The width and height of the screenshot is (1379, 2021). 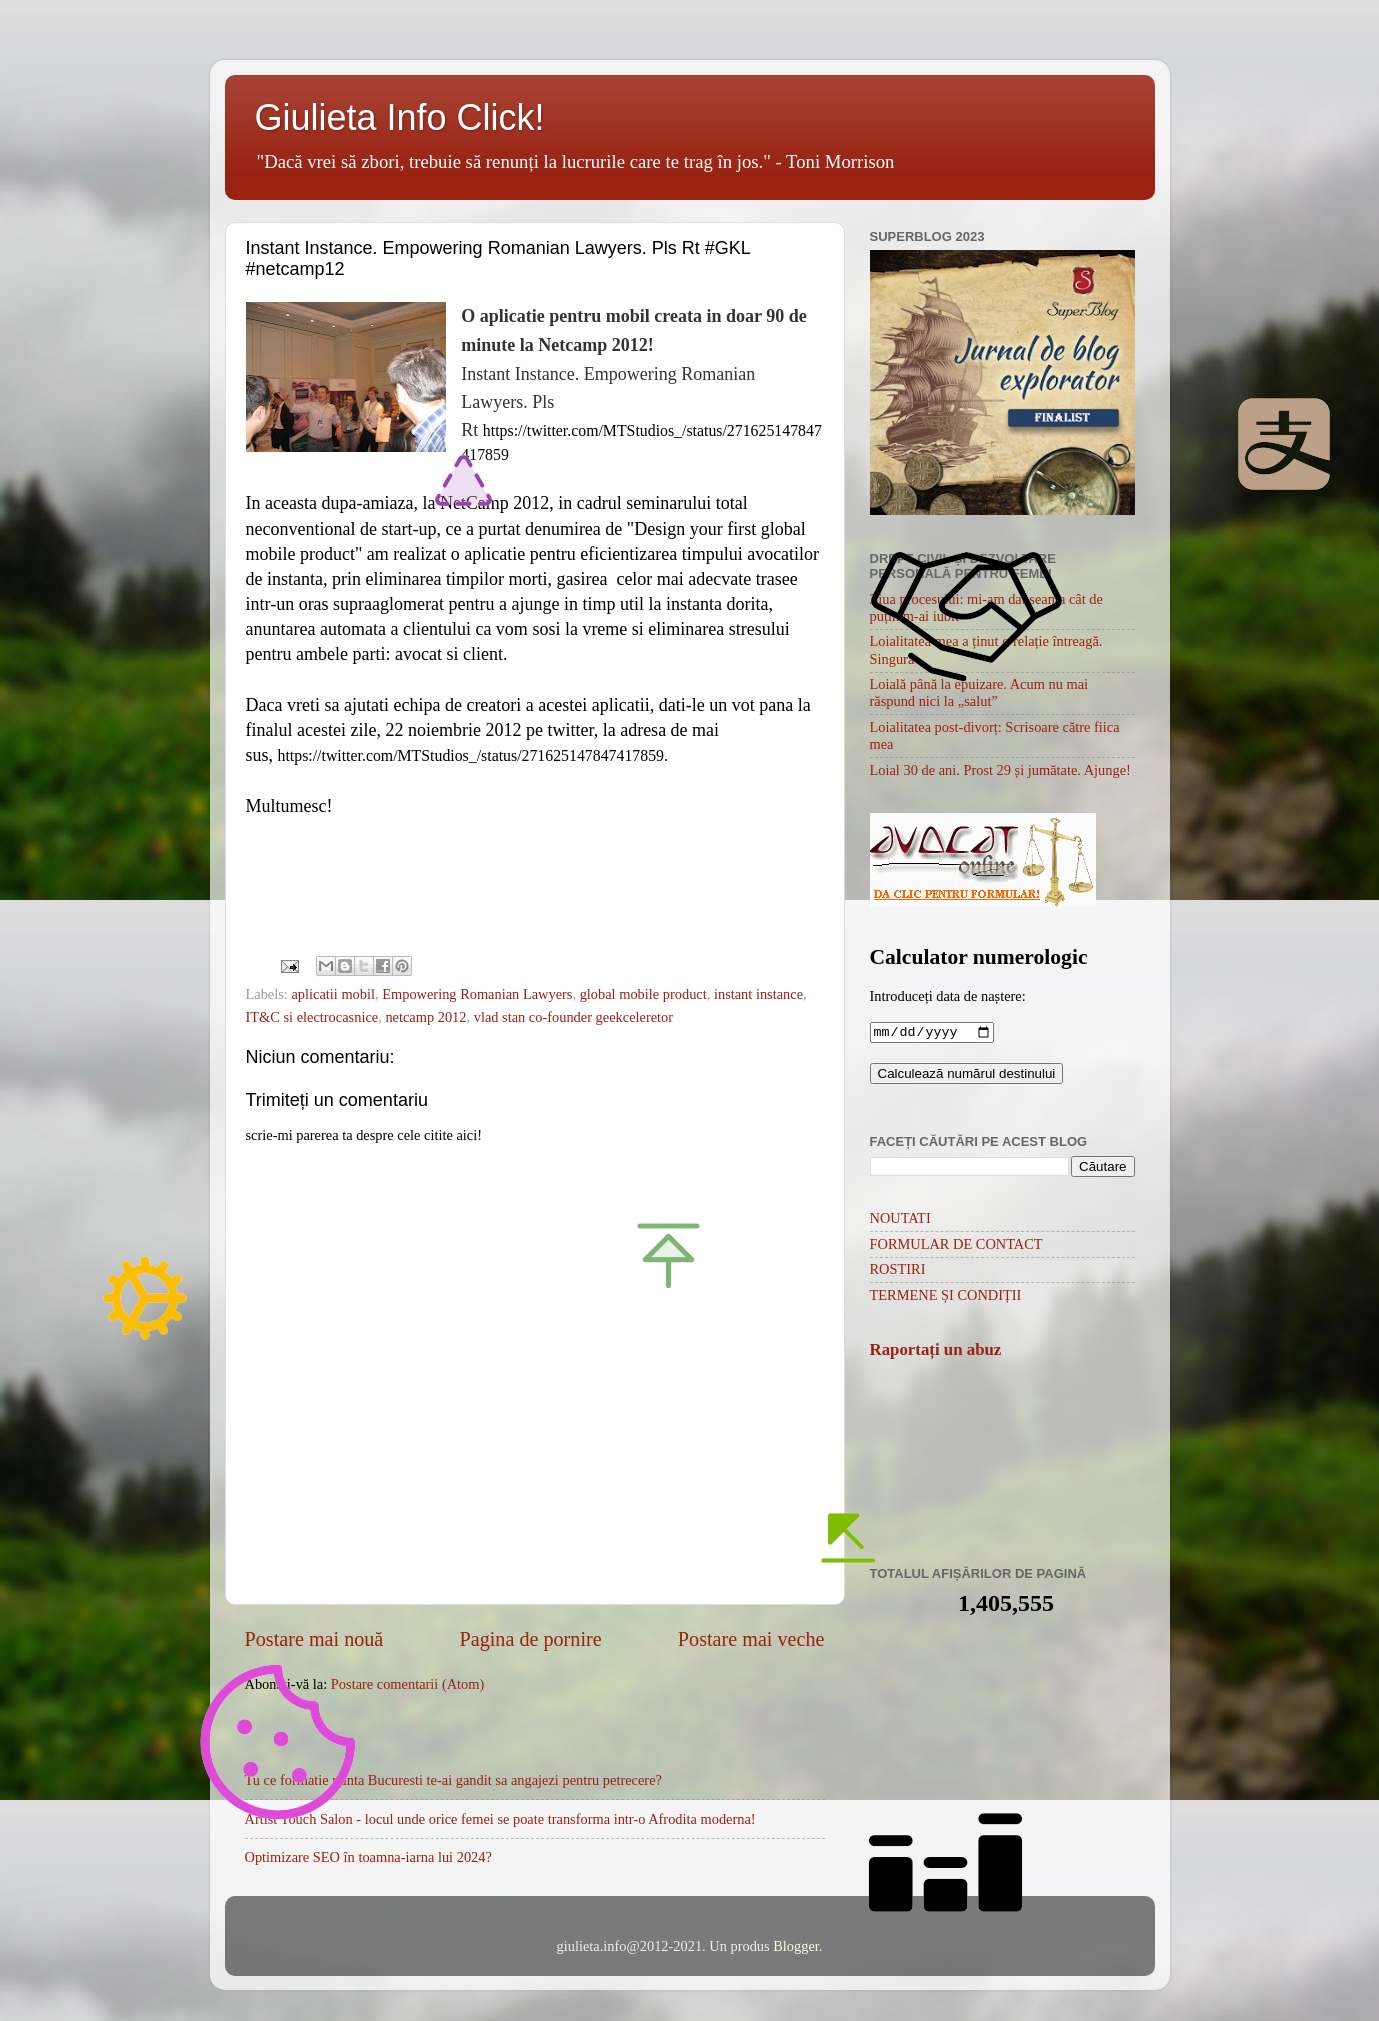 I want to click on manage cookie preferences and privacy settings, so click(x=278, y=1742).